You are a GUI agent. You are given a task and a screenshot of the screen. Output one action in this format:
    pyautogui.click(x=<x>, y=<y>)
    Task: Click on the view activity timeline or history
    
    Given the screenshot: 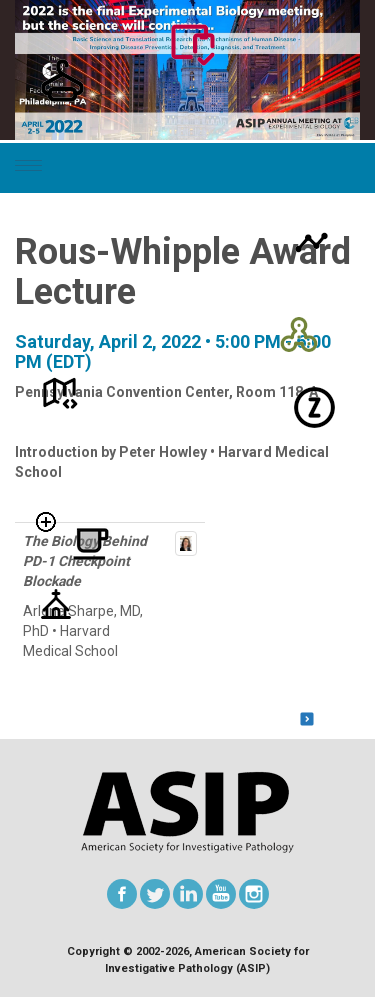 What is the action you would take?
    pyautogui.click(x=311, y=242)
    